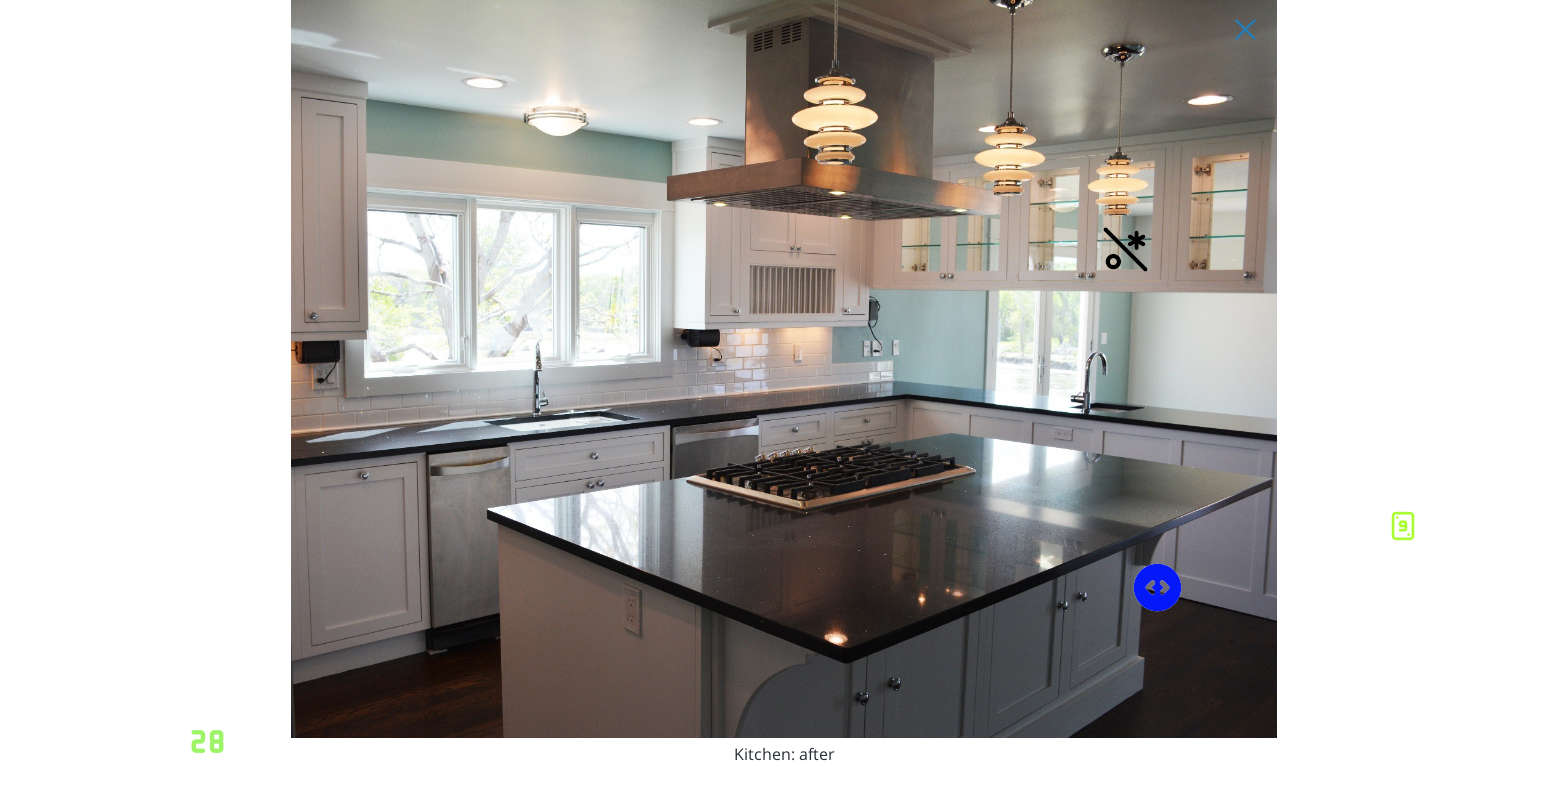  I want to click on disable regular expression search, so click(1125, 249).